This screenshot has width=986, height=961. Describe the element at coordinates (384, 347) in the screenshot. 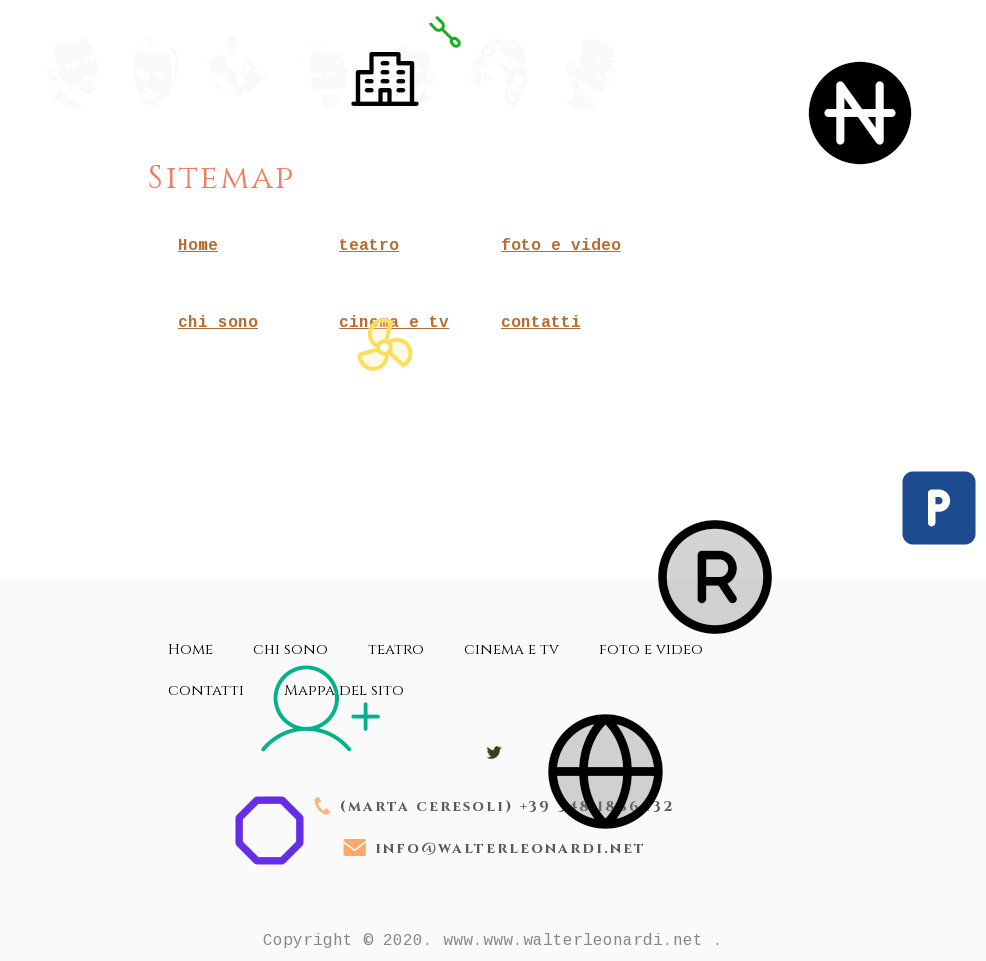

I see `toggle fan or ventilation settings` at that location.